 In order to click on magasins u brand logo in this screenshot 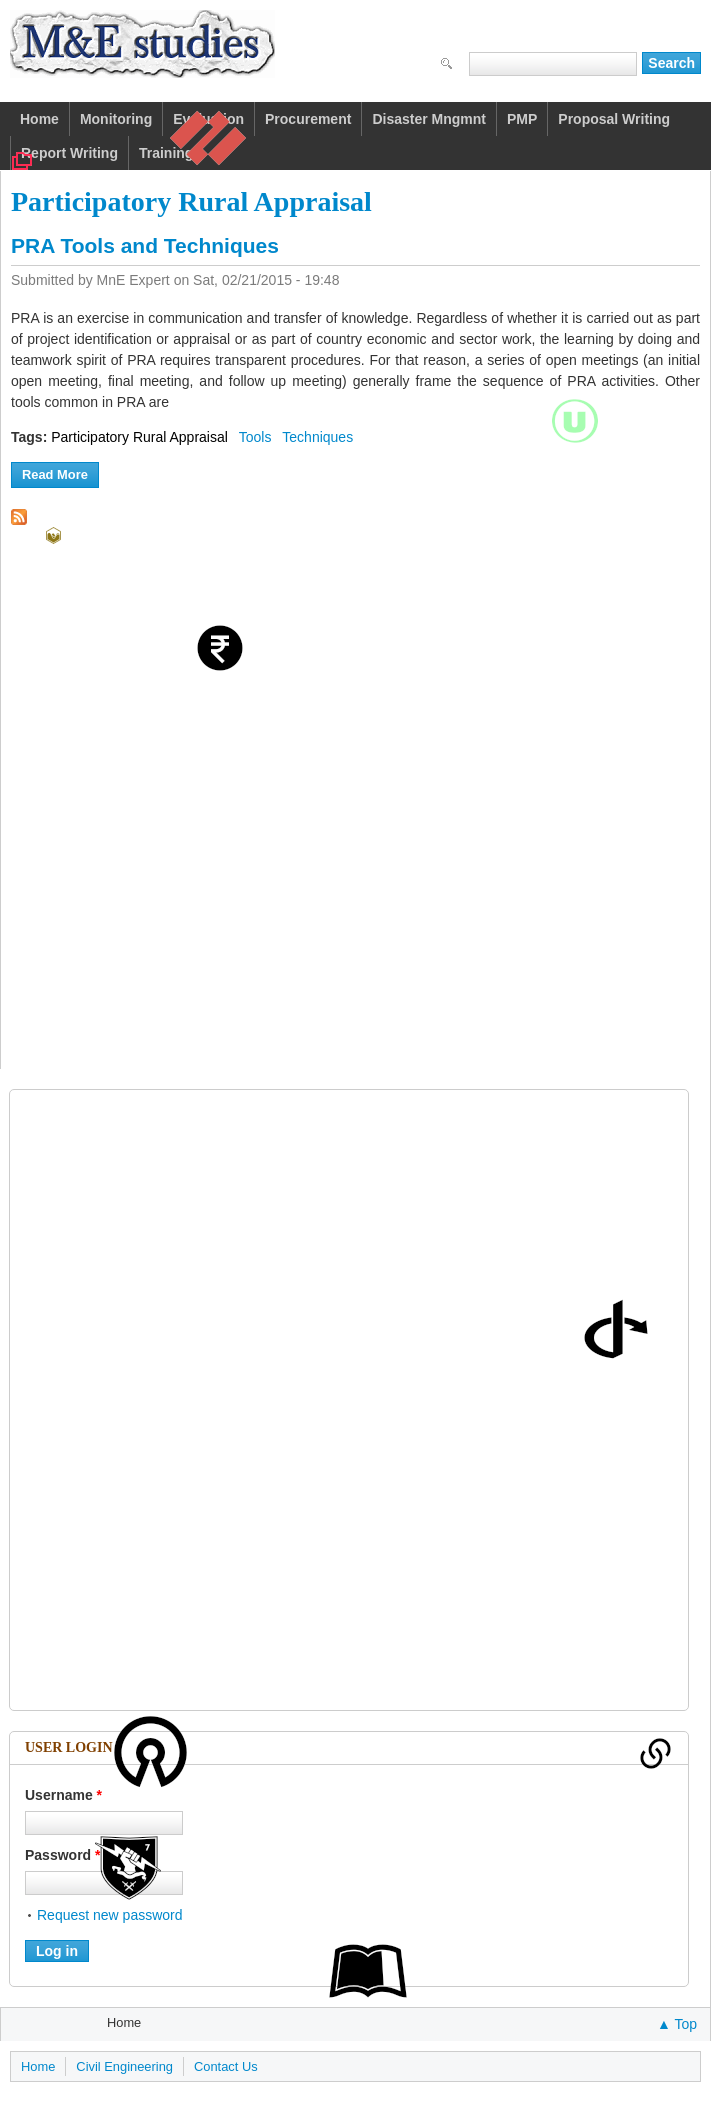, I will do `click(575, 421)`.